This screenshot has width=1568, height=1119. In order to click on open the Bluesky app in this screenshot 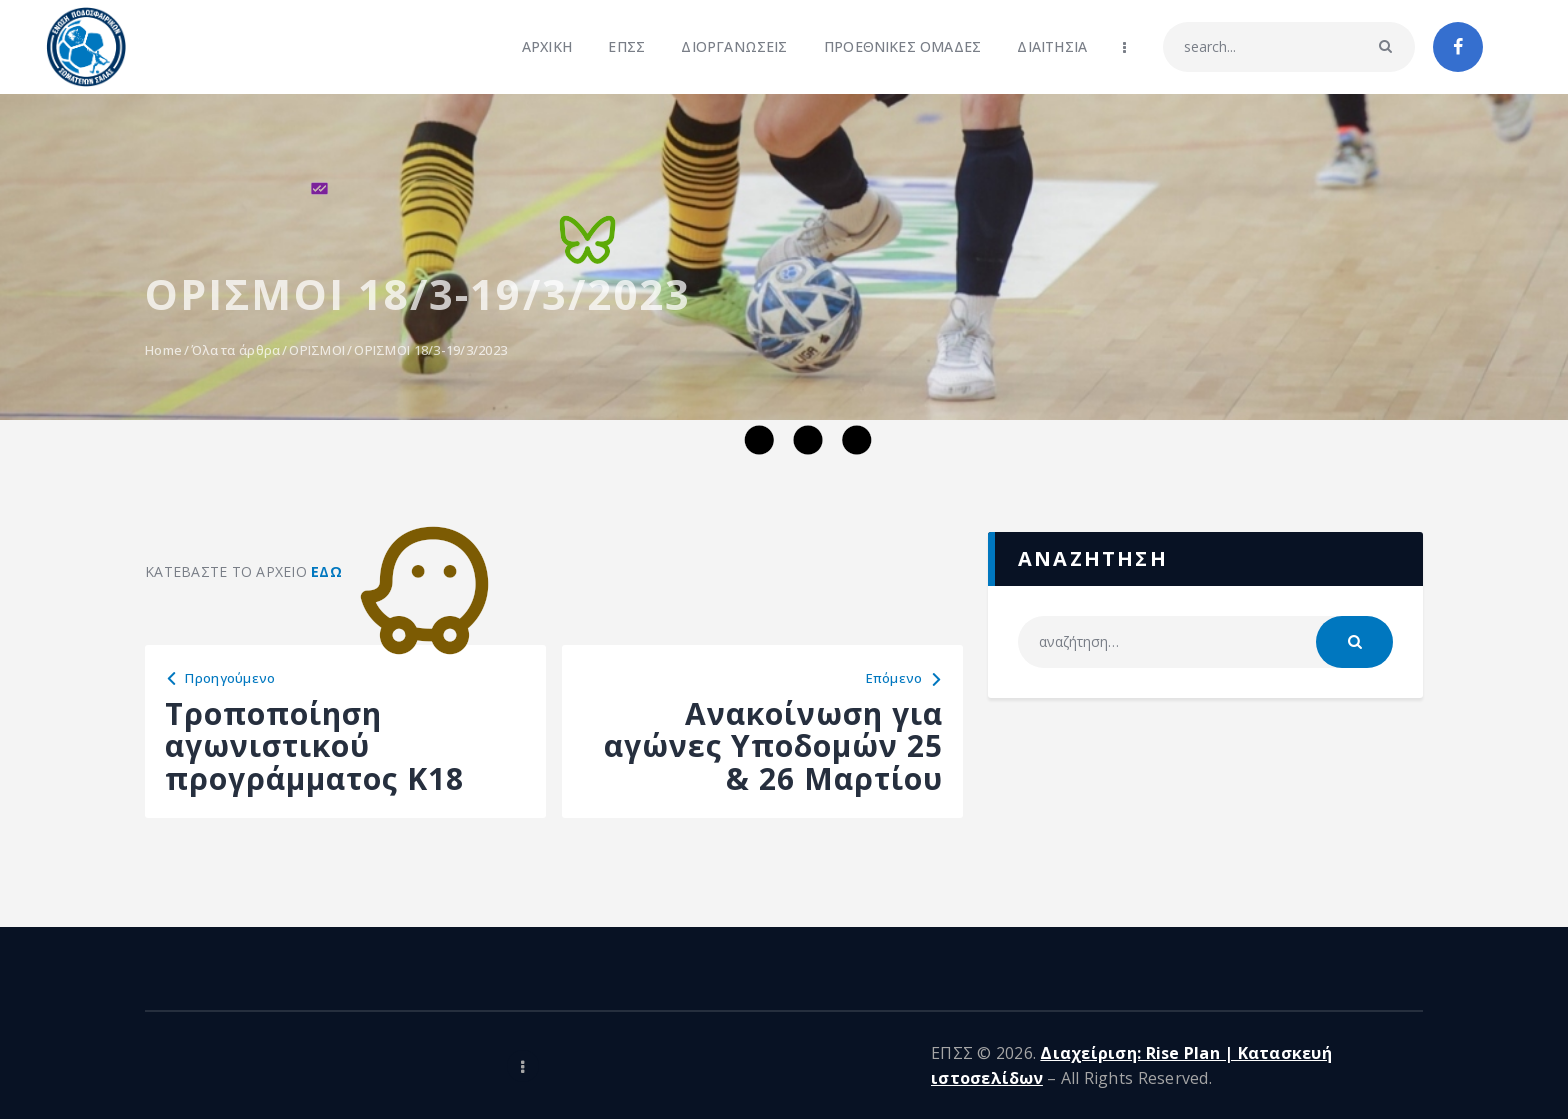, I will do `click(587, 238)`.